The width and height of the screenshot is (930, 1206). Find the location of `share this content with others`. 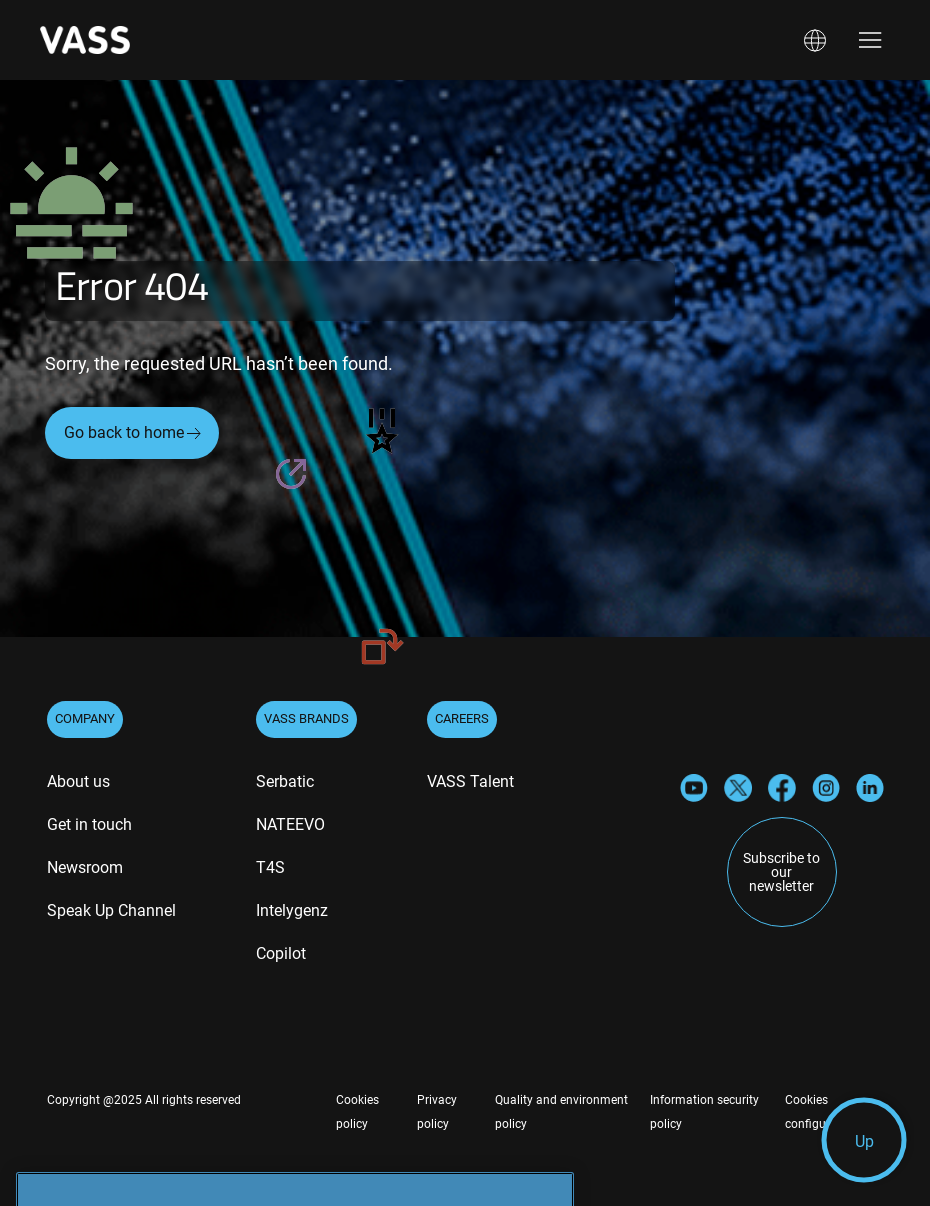

share this content with others is located at coordinates (291, 474).